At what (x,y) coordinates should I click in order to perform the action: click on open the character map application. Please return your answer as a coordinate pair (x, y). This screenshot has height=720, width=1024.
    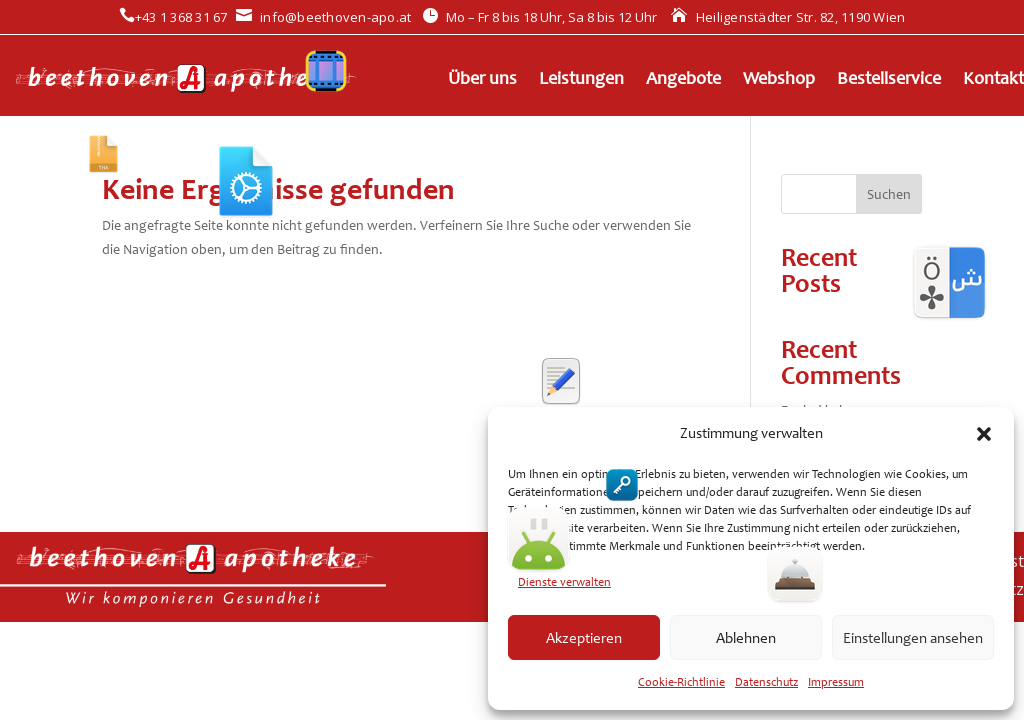
    Looking at the image, I should click on (949, 282).